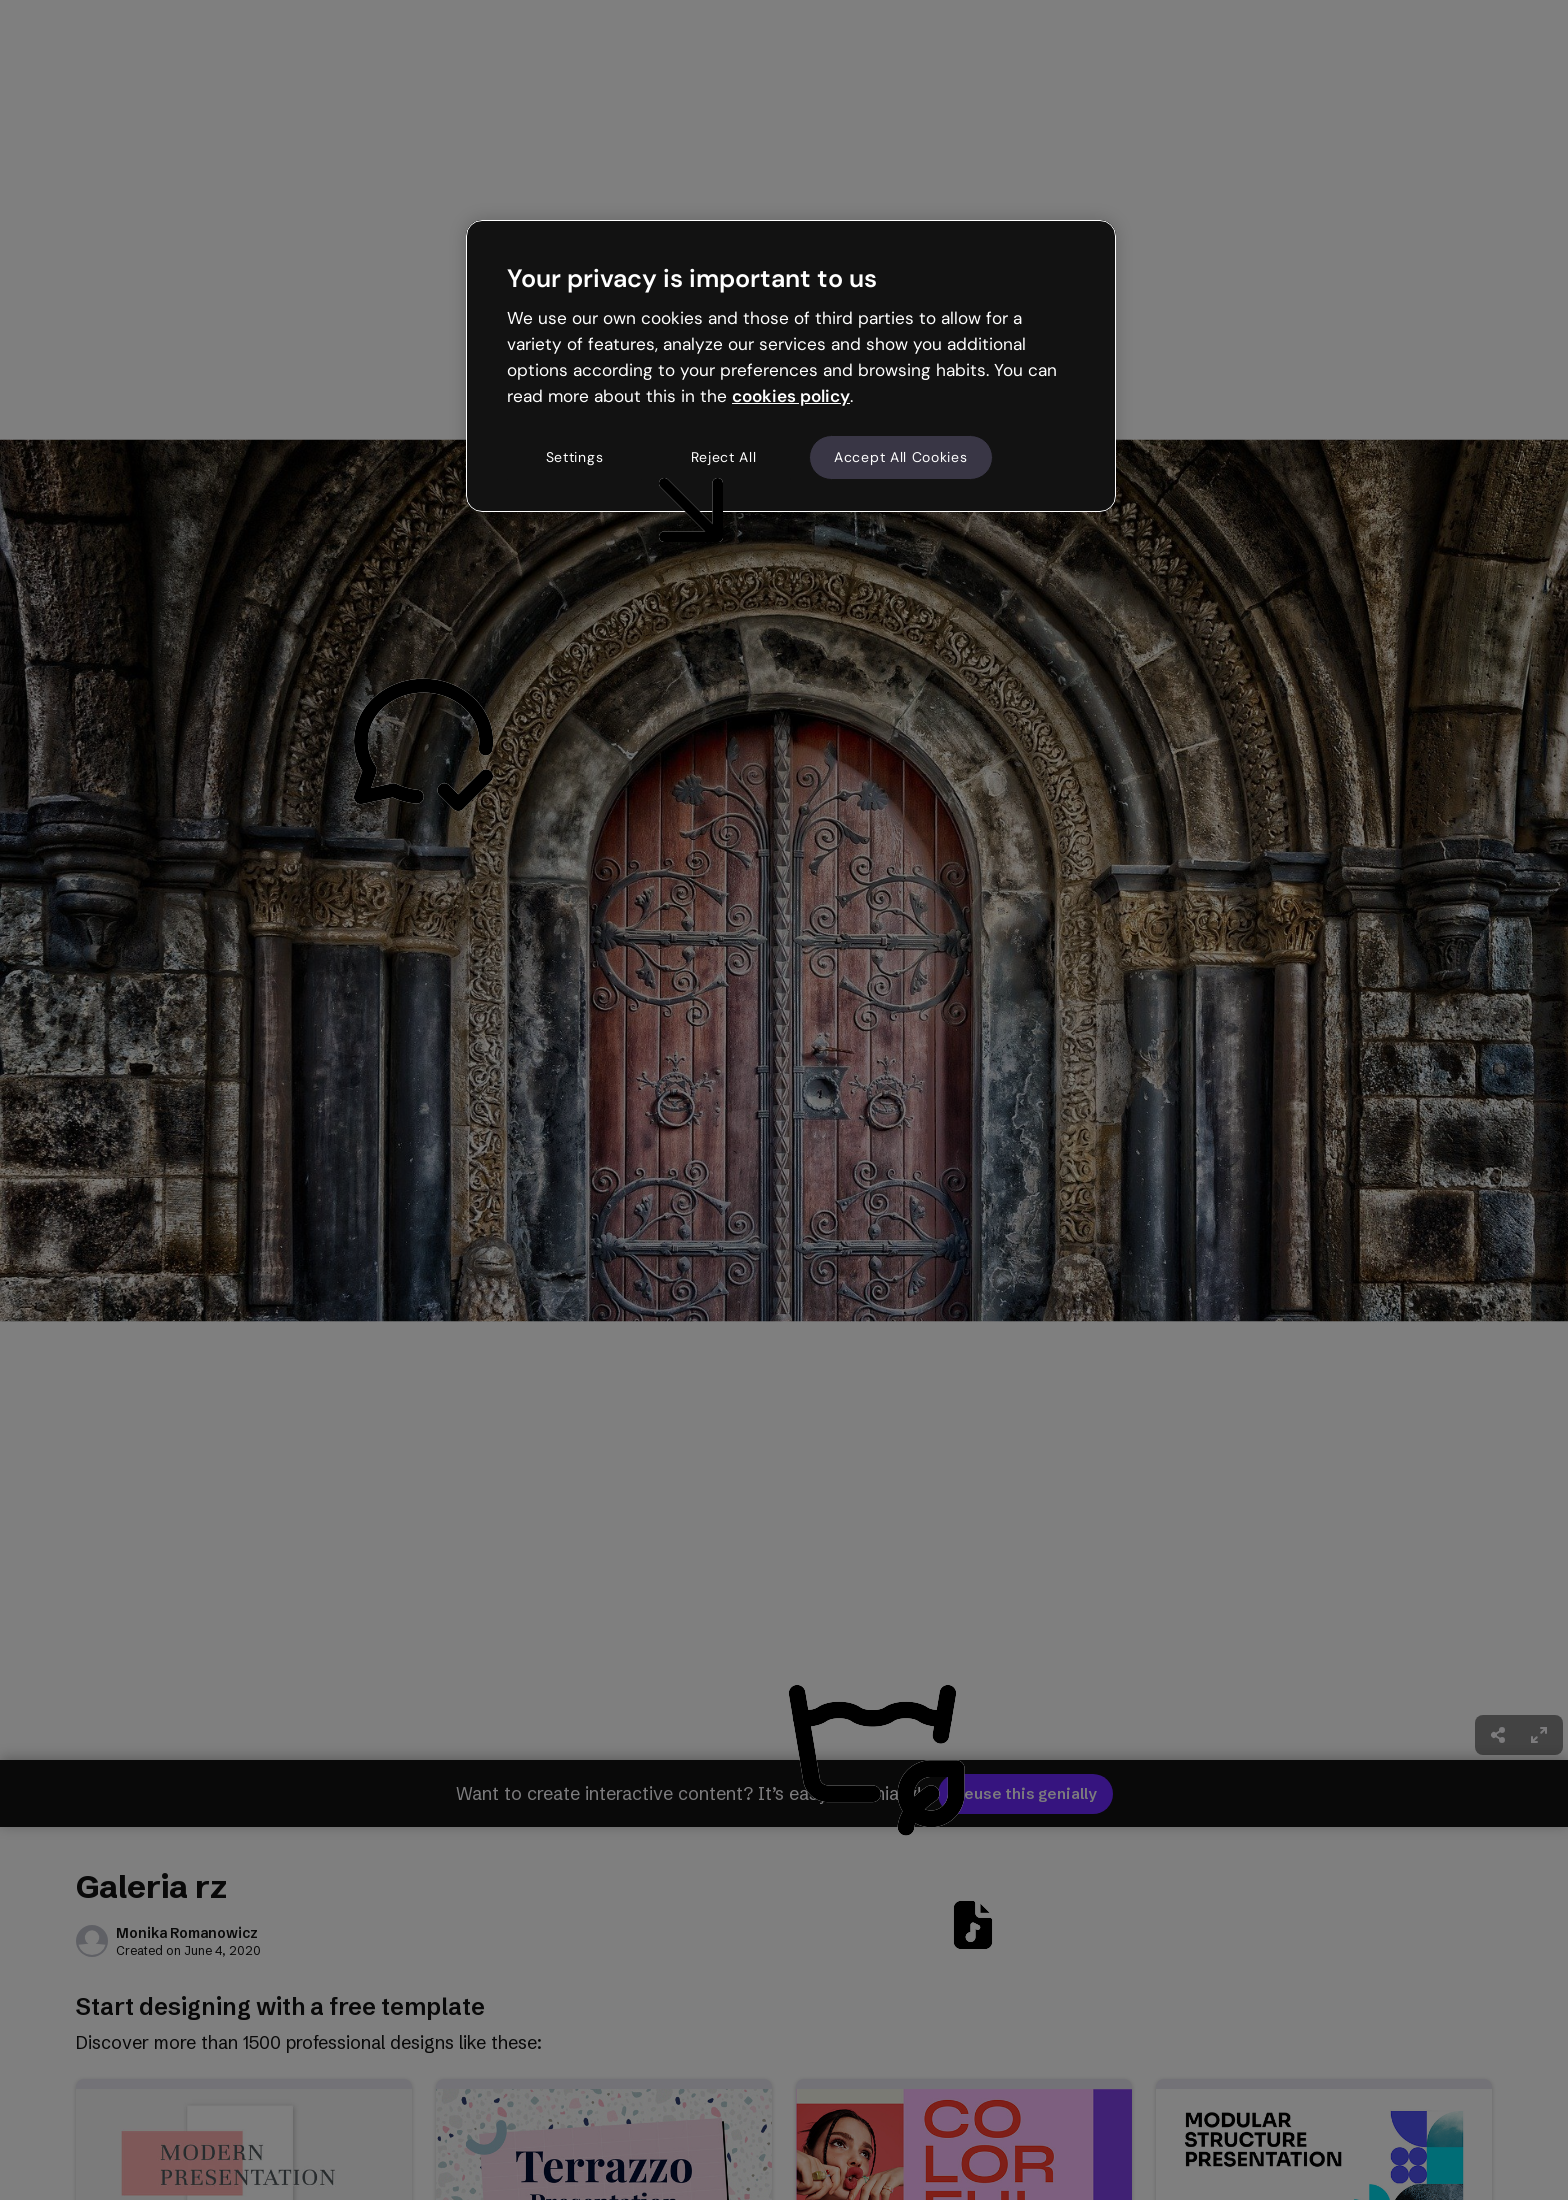 Image resolution: width=1568 pixels, height=2200 pixels. What do you see at coordinates (423, 741) in the screenshot?
I see `message sent successfully` at bounding box center [423, 741].